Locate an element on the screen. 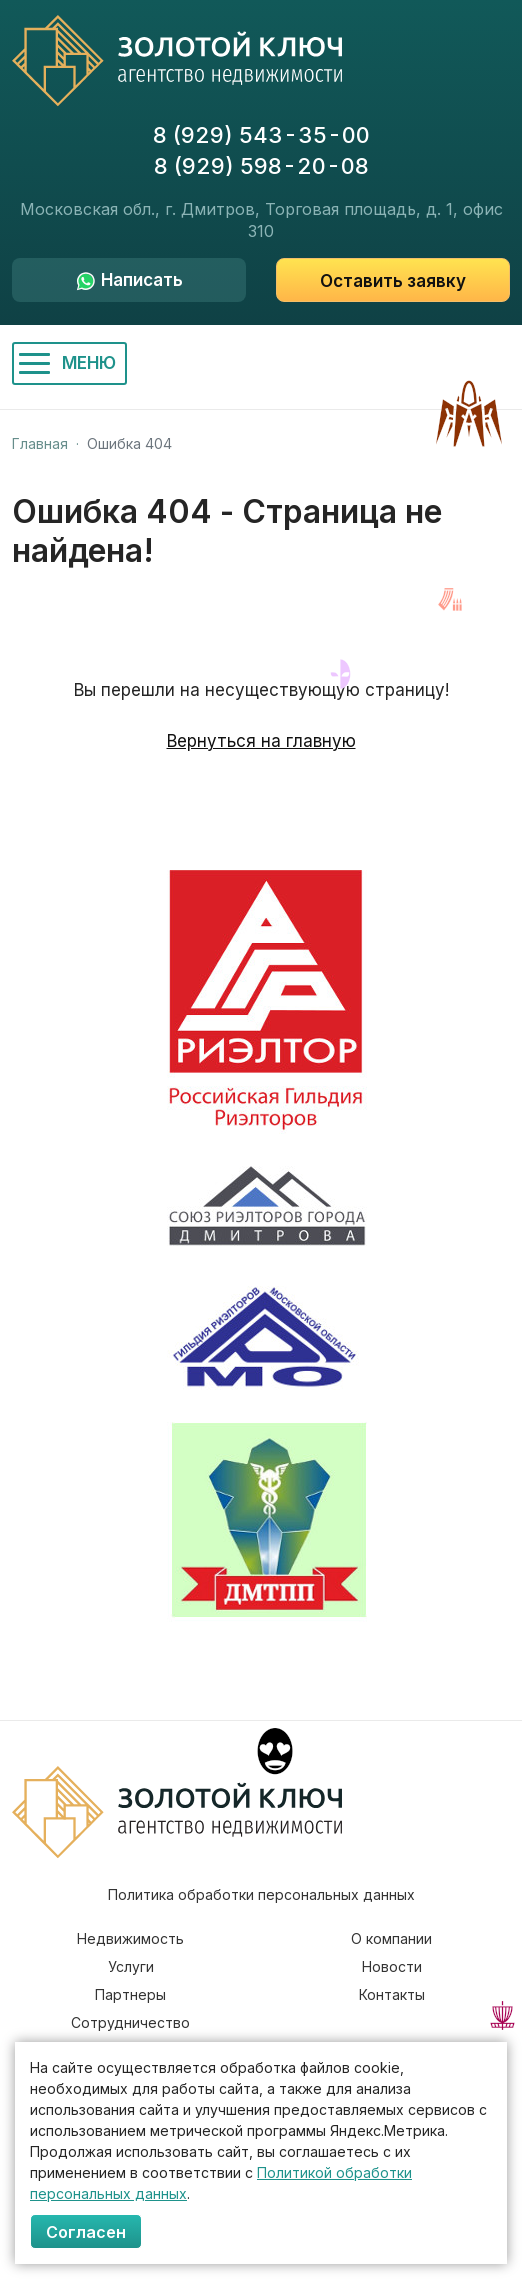 The width and height of the screenshot is (522, 2279). access disc golf course information is located at coordinates (502, 2015).